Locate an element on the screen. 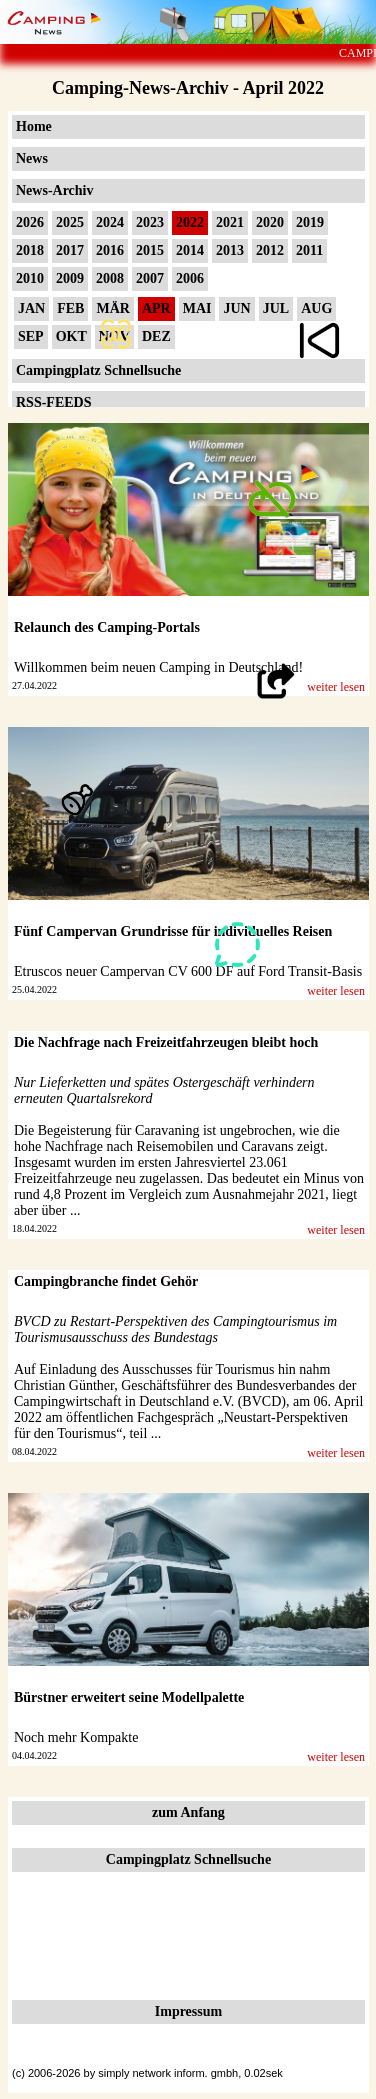  access drone controls is located at coordinates (116, 334).